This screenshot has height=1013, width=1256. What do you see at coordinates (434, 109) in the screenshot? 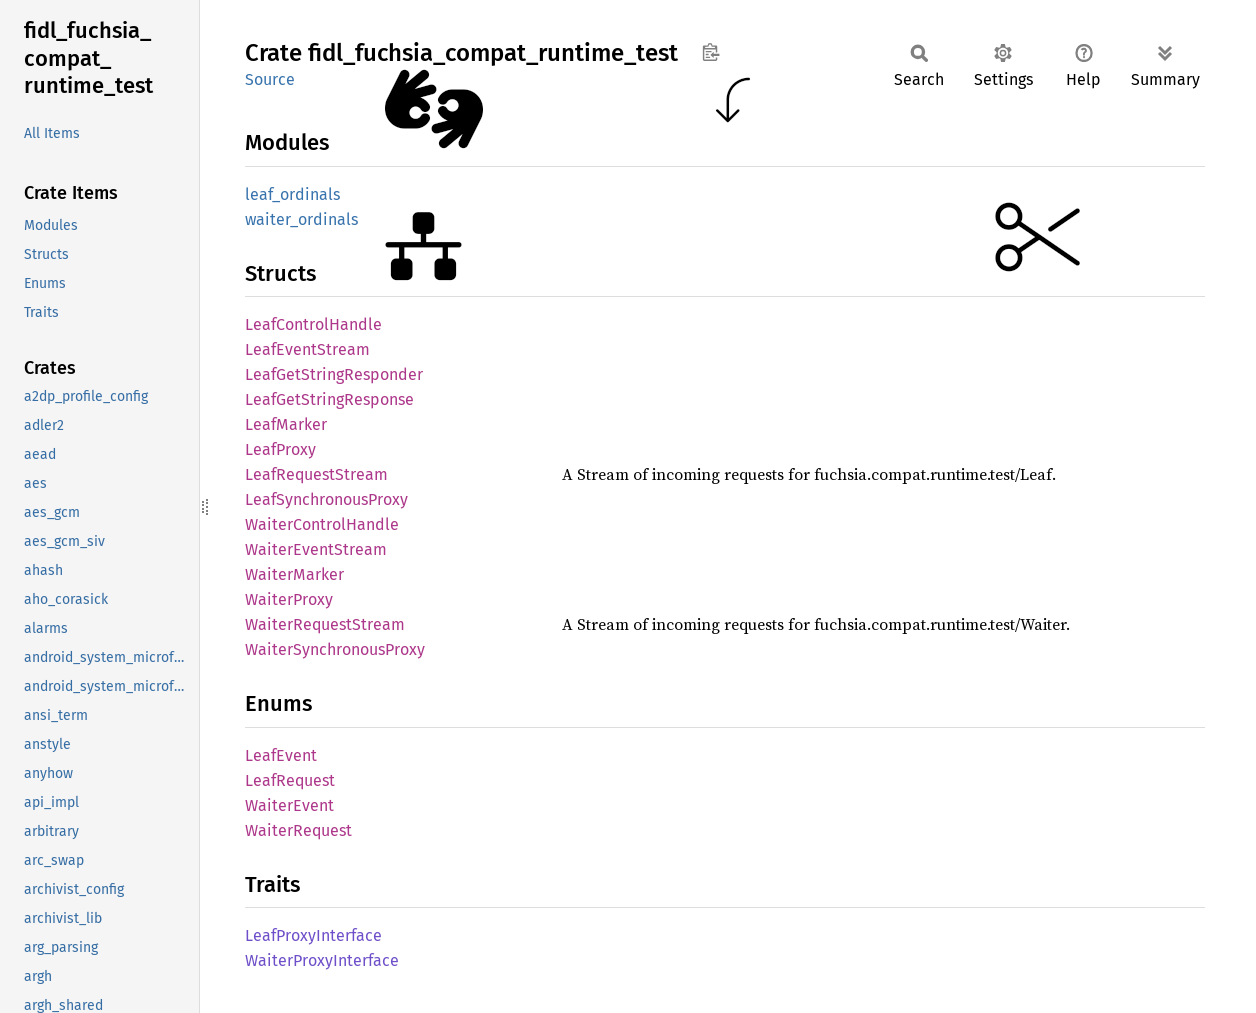
I see `enable sign language interpretation` at bounding box center [434, 109].